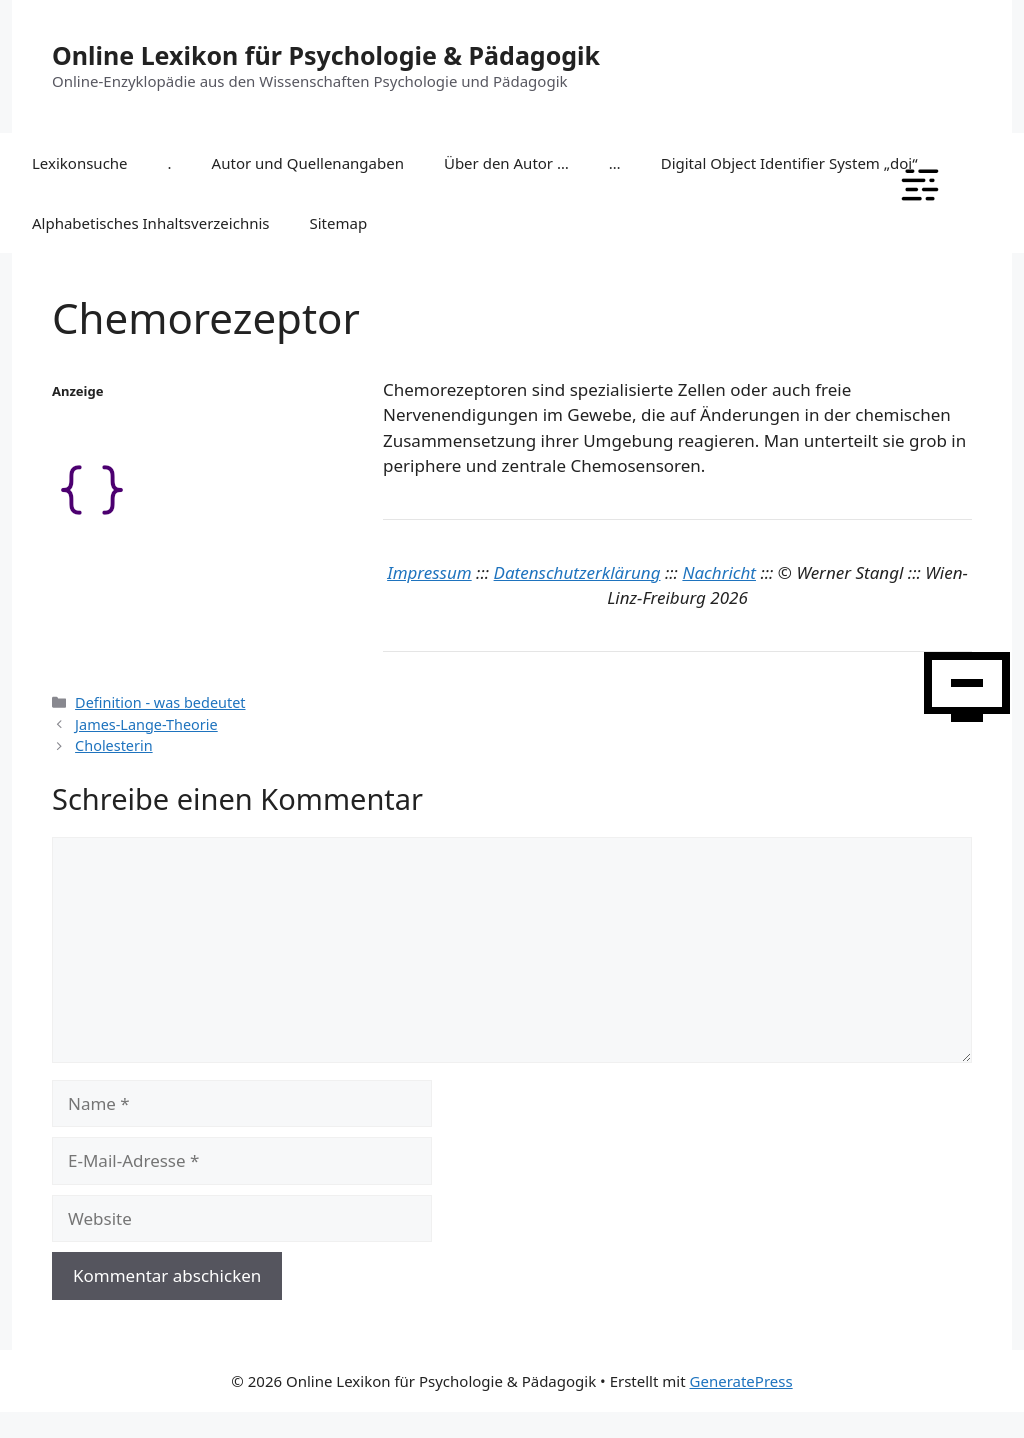 This screenshot has width=1024, height=1438. What do you see at coordinates (967, 687) in the screenshot?
I see `remove item from media queue` at bounding box center [967, 687].